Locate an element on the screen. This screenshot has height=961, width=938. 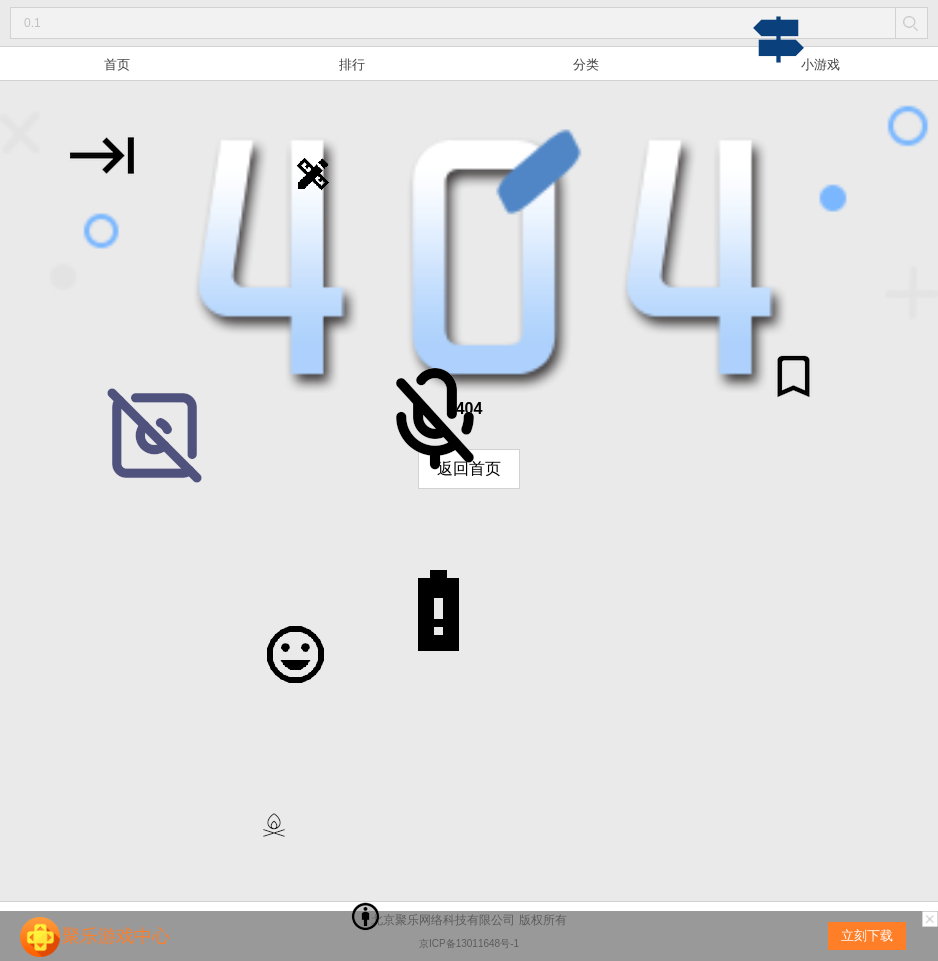
save this item for later is located at coordinates (793, 376).